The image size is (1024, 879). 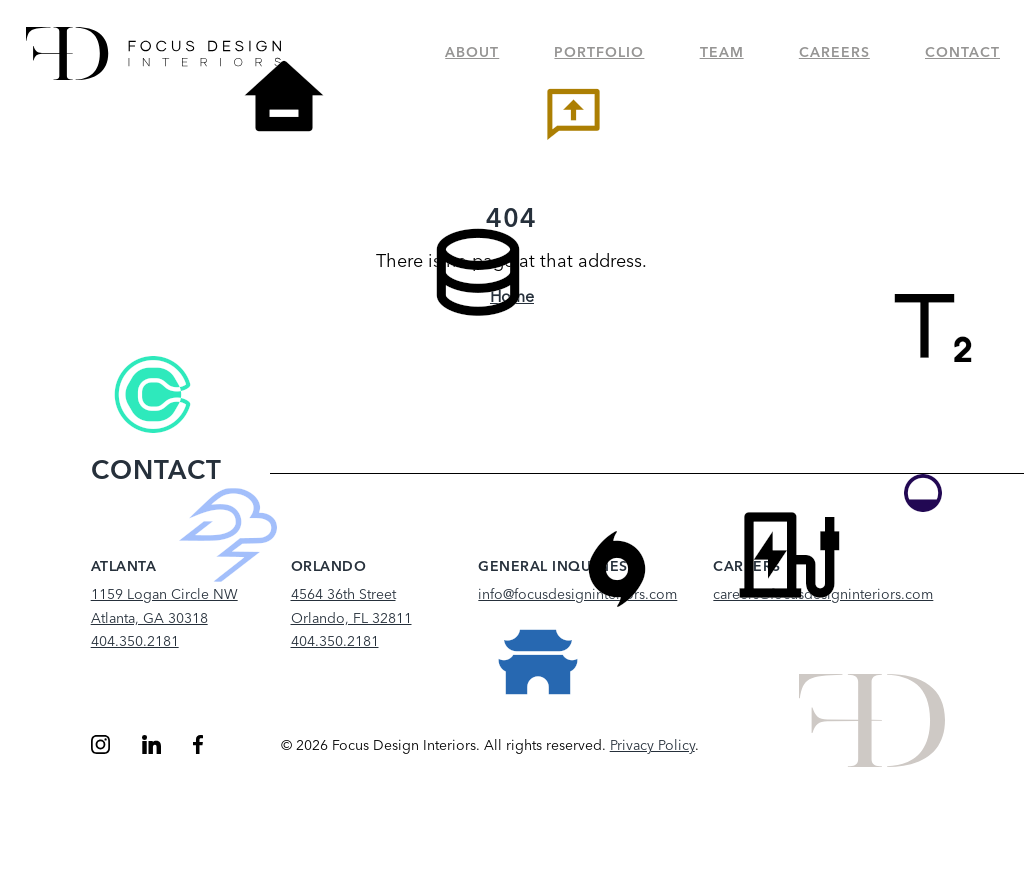 I want to click on open the Sunrise calendar app, so click(x=923, y=493).